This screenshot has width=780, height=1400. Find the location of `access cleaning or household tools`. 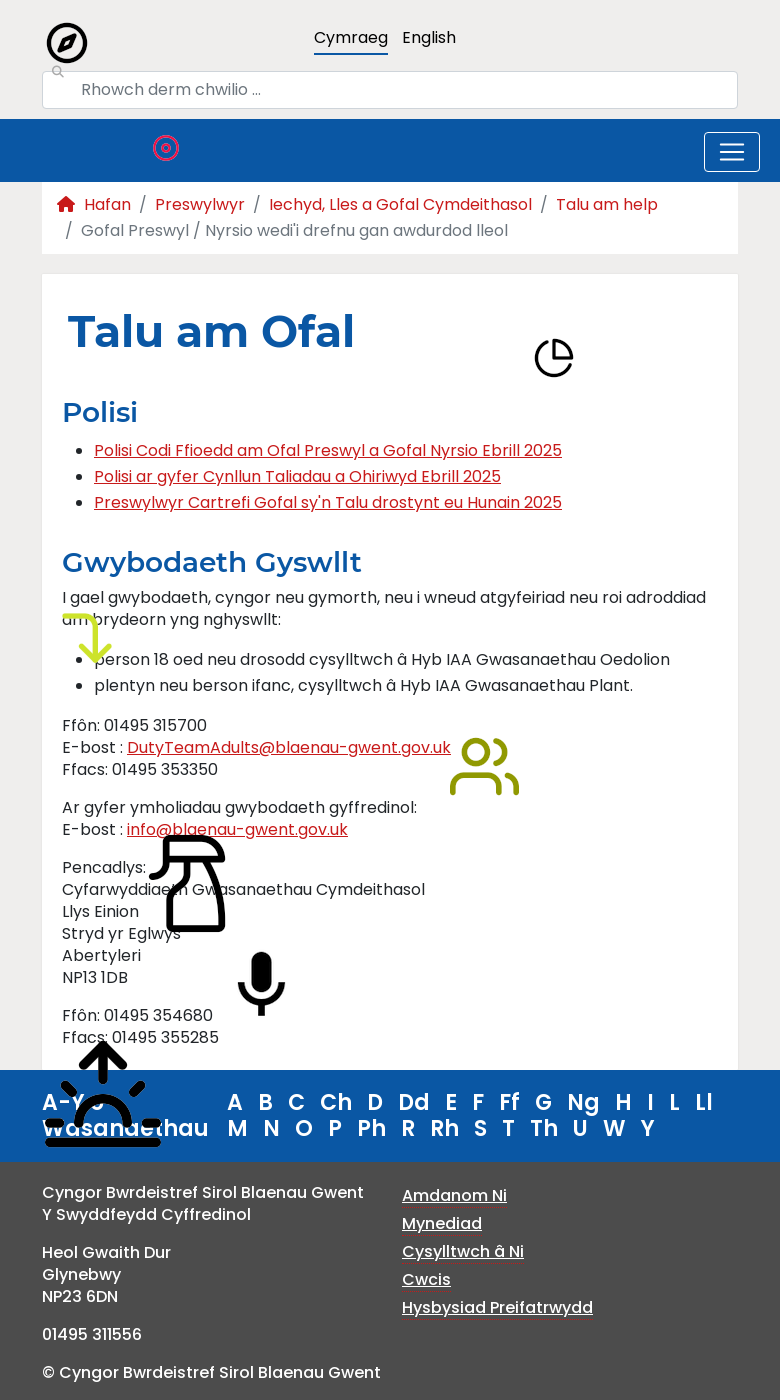

access cleaning or household tools is located at coordinates (190, 883).